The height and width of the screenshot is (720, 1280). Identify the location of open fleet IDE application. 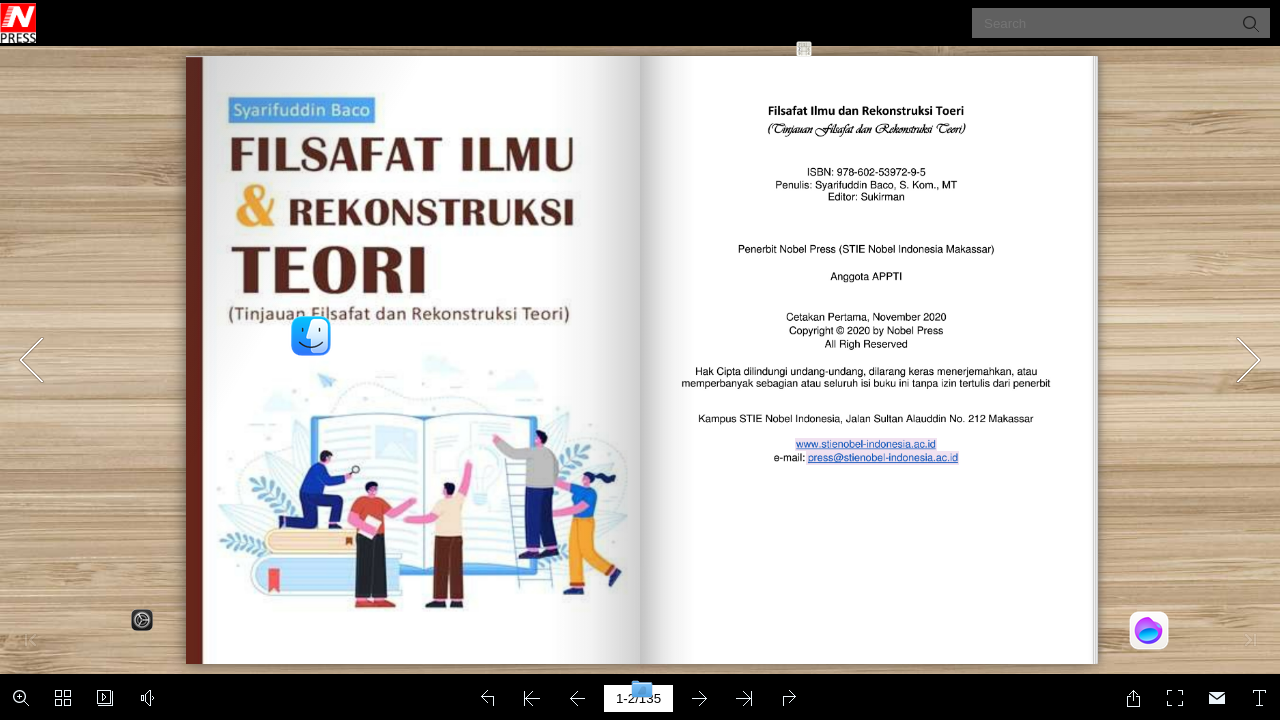
(1148, 630).